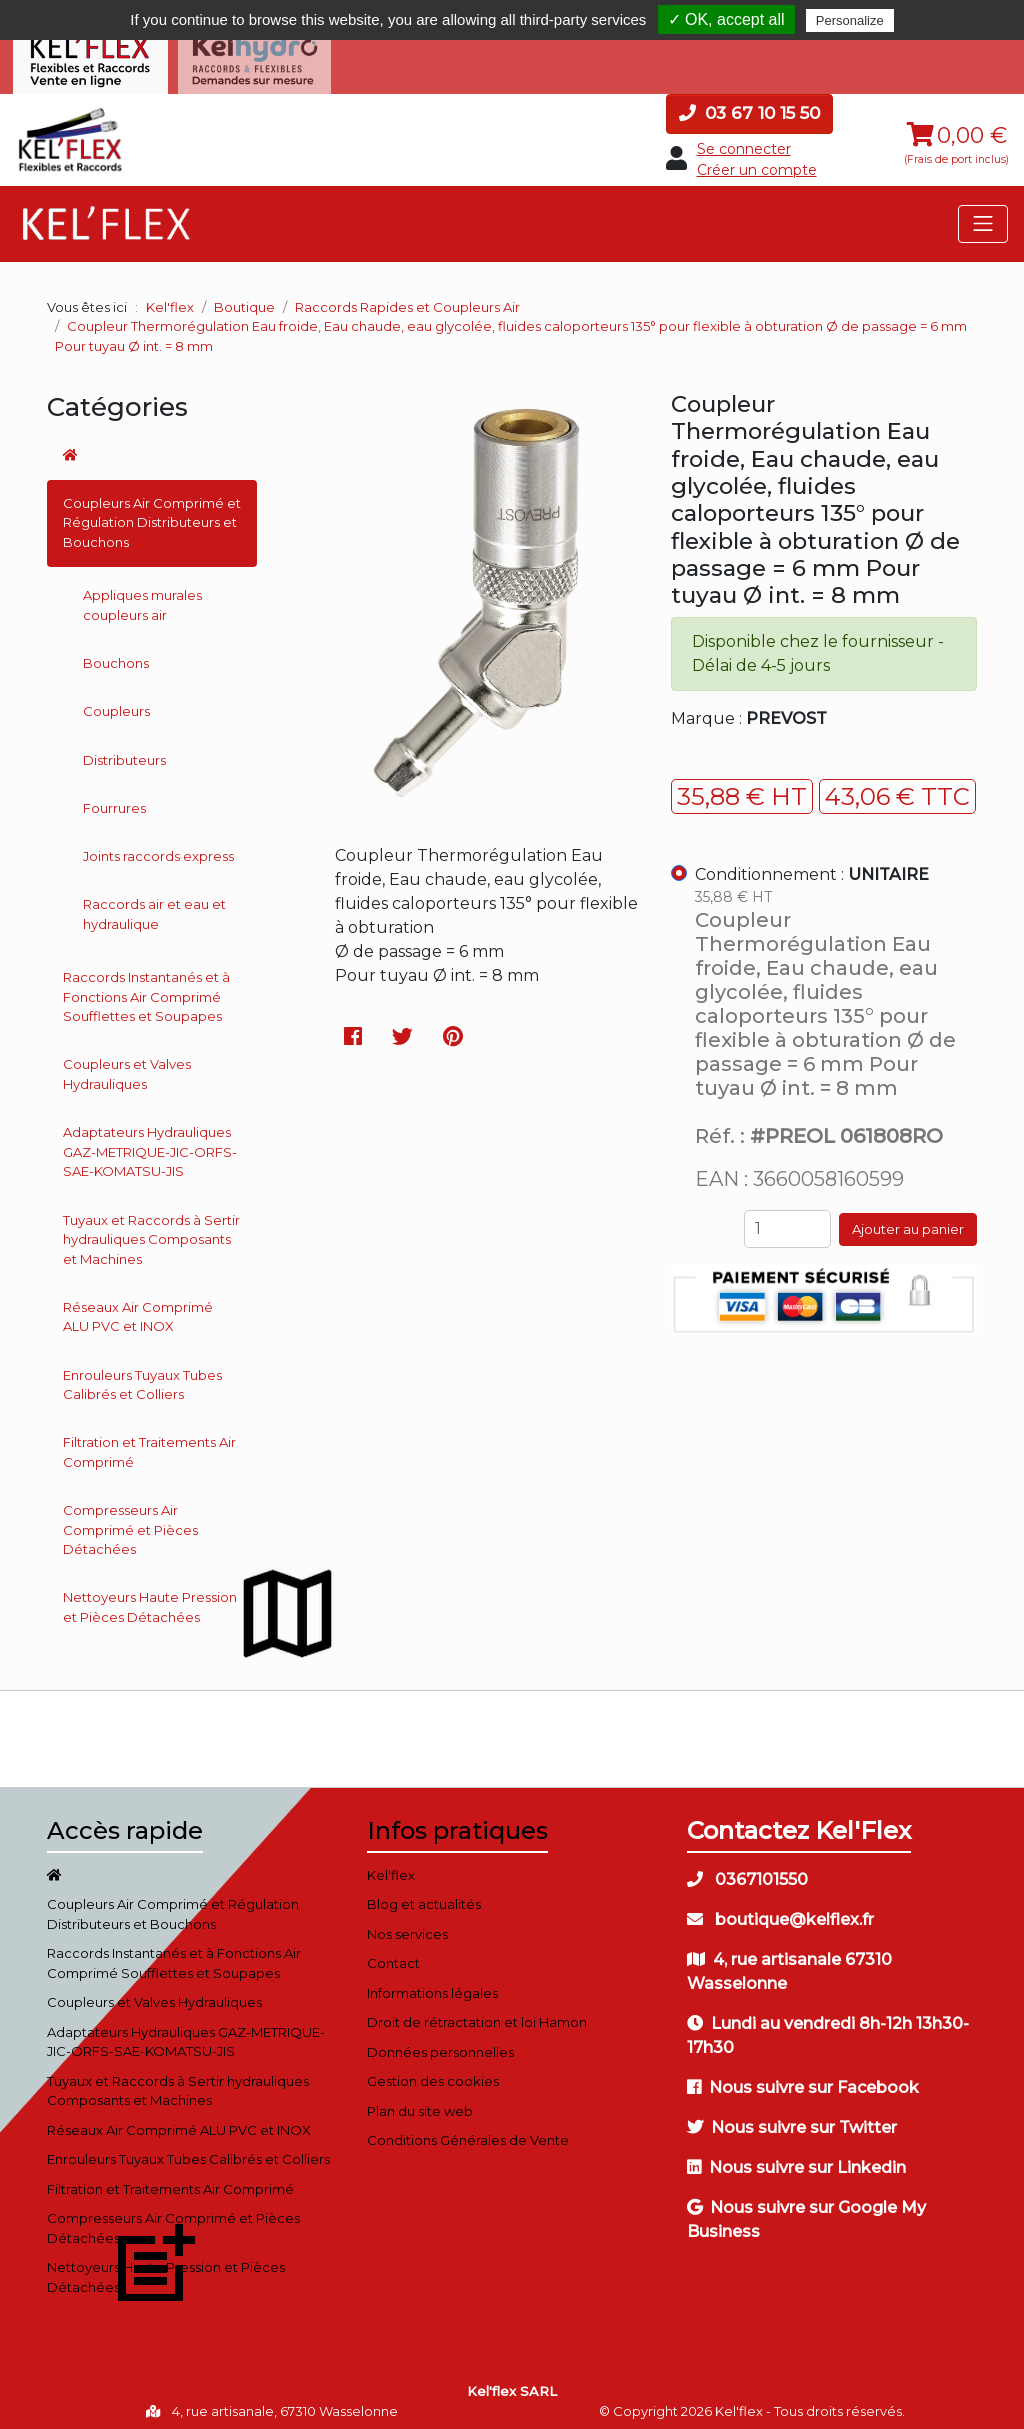 The image size is (1024, 2429). I want to click on create a new post or document, so click(154, 2264).